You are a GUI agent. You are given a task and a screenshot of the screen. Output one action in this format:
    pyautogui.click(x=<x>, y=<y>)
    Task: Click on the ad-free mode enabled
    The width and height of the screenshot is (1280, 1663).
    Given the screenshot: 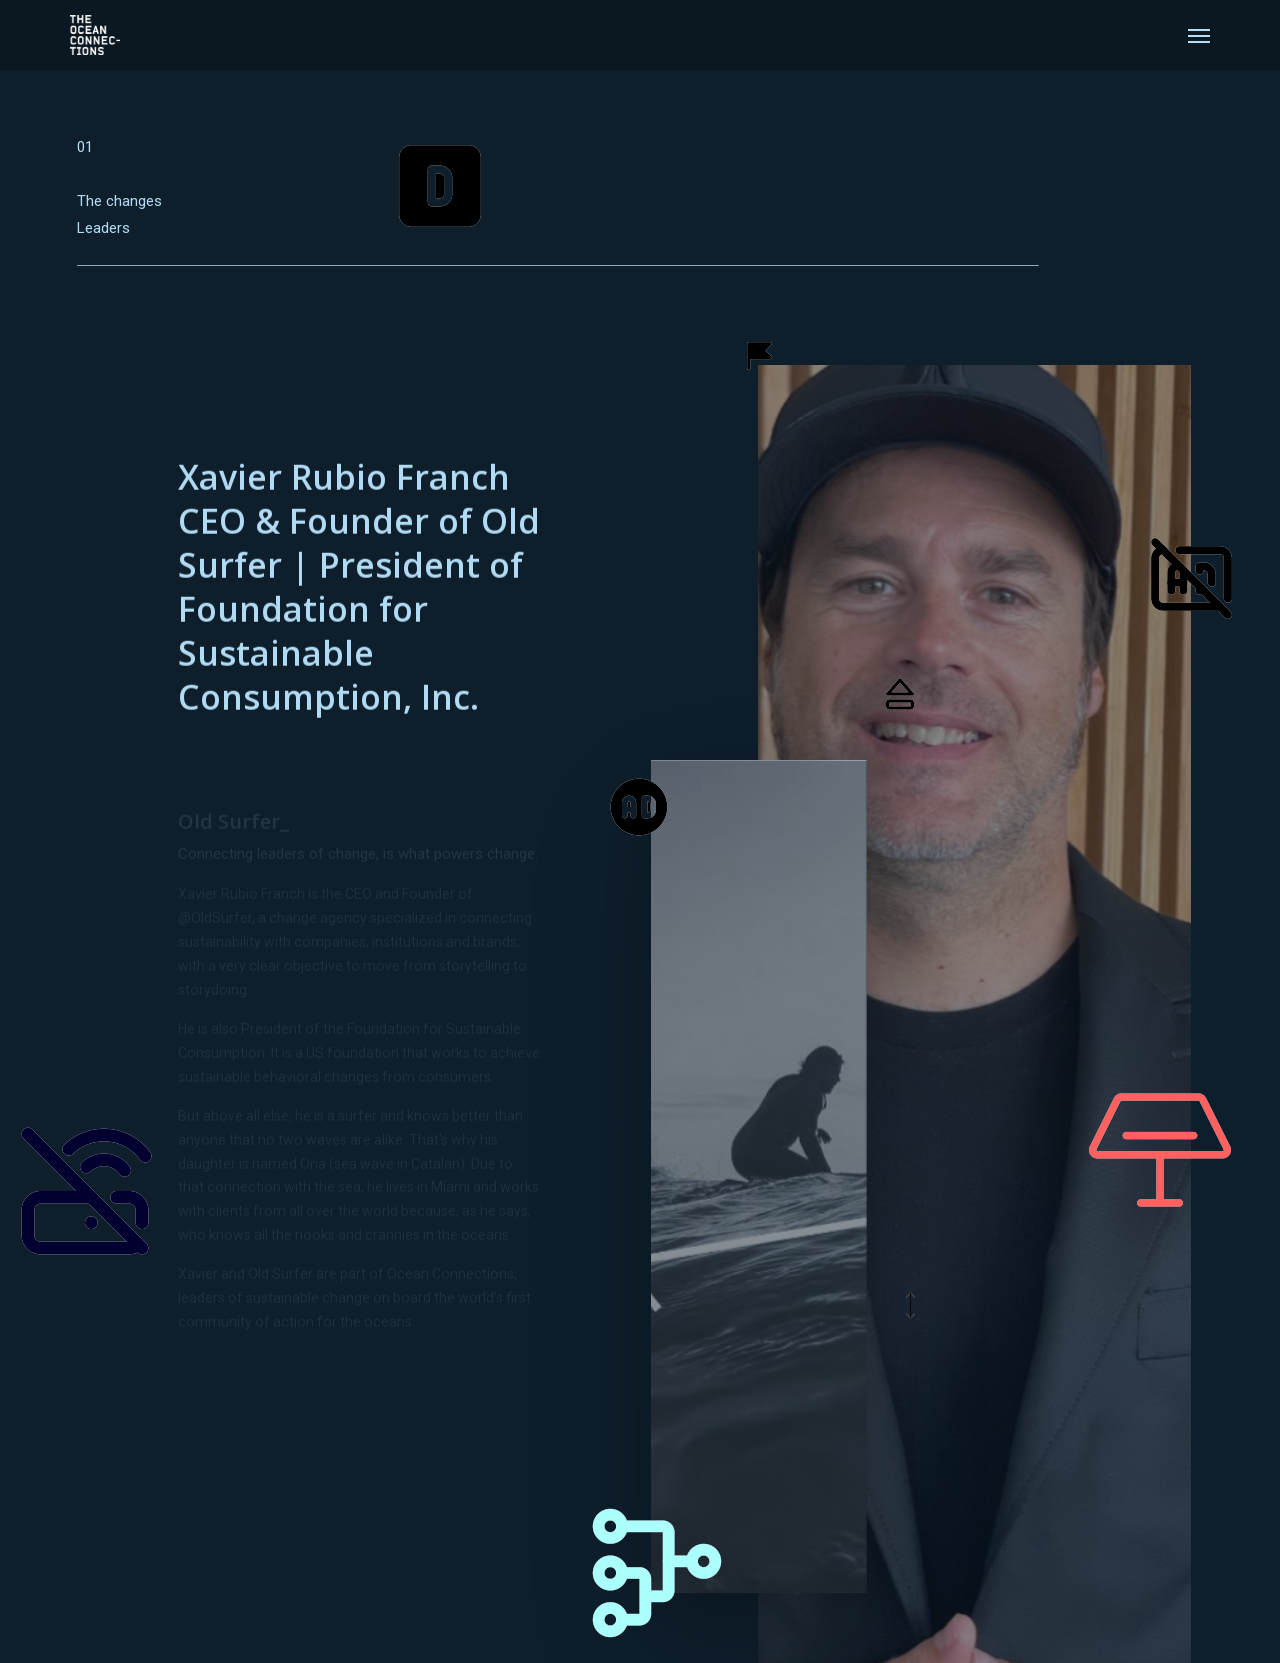 What is the action you would take?
    pyautogui.click(x=1191, y=578)
    